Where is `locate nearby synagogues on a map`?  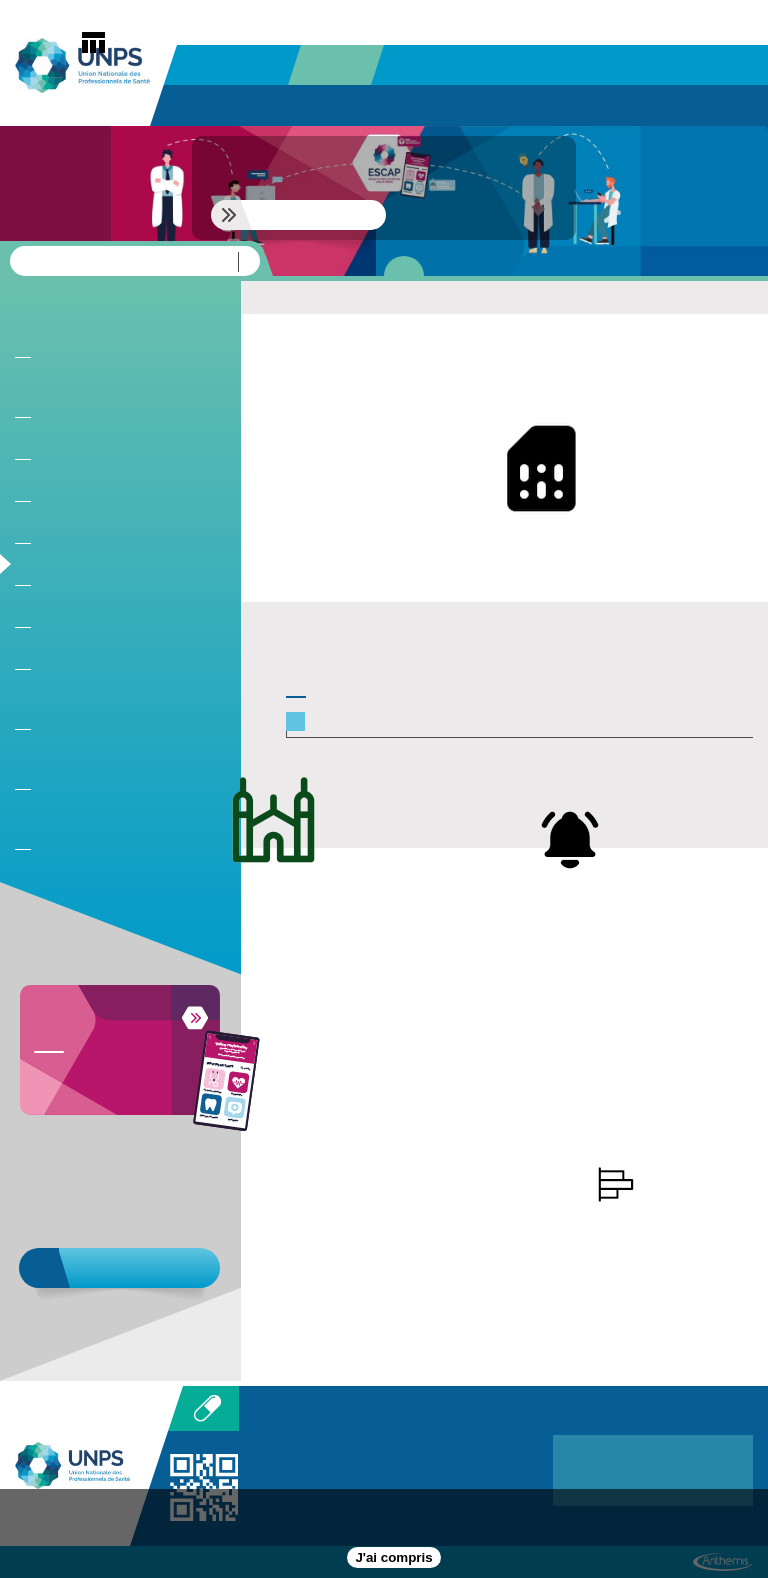
locate nearby synagogues on a map is located at coordinates (273, 821).